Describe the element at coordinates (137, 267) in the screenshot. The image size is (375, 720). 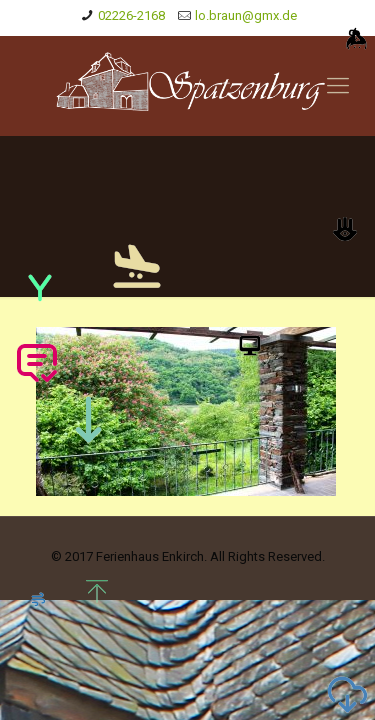
I see `indicates incoming or arriving flight` at that location.